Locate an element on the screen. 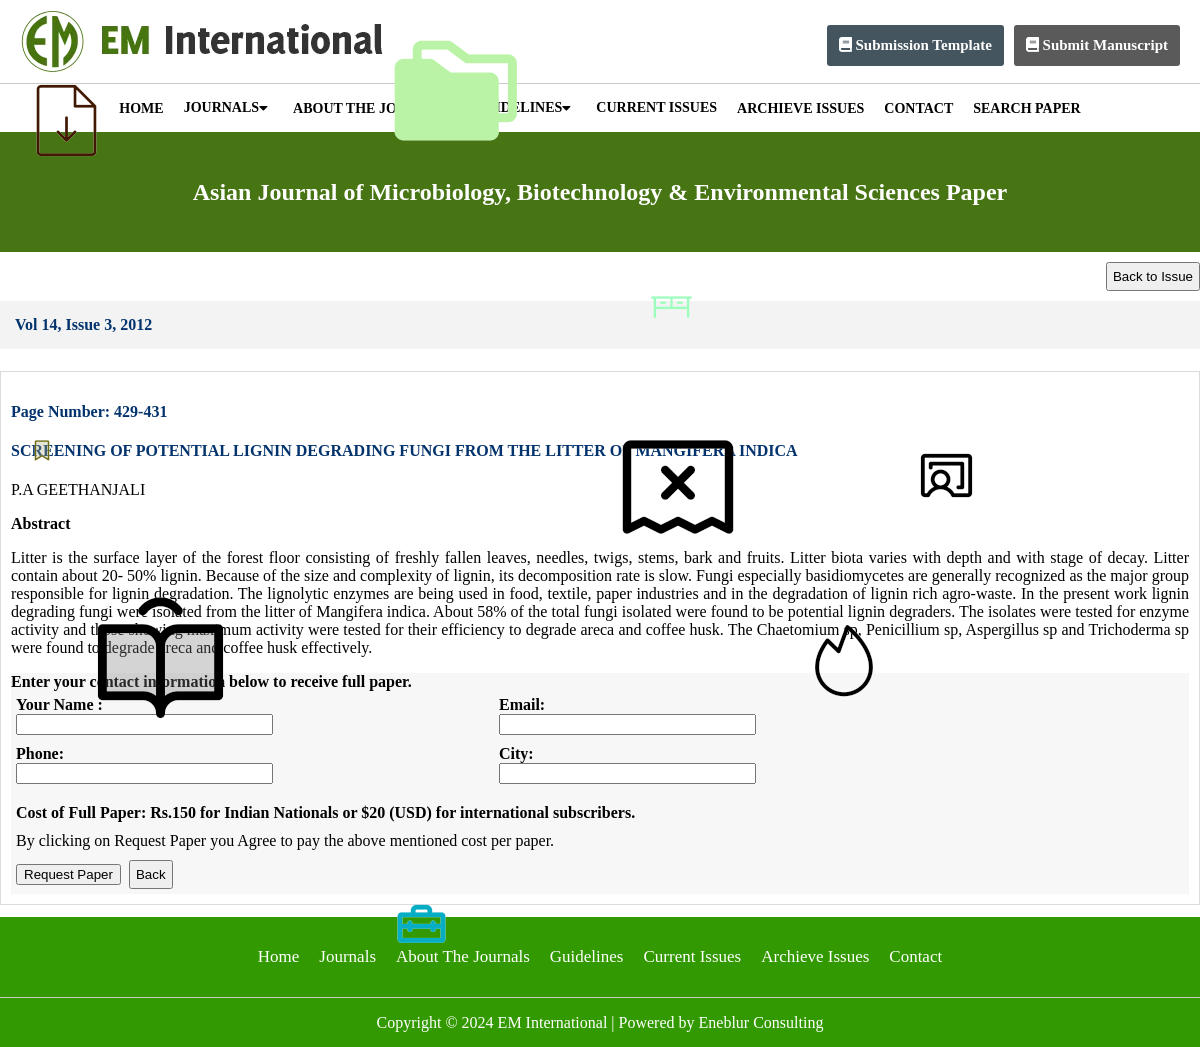 This screenshot has width=1200, height=1047. access tools and utilities is located at coordinates (421, 925).